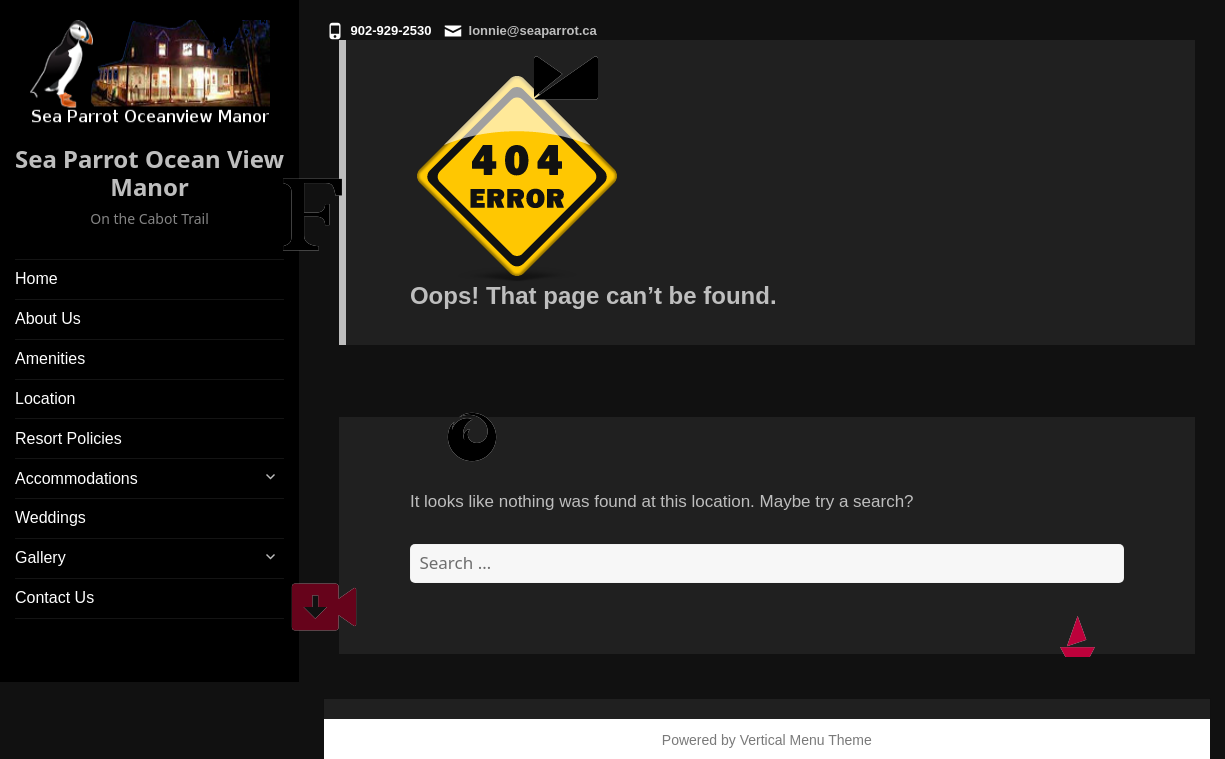 Image resolution: width=1225 pixels, height=759 pixels. Describe the element at coordinates (472, 437) in the screenshot. I see `open Mozilla Firefox browser` at that location.